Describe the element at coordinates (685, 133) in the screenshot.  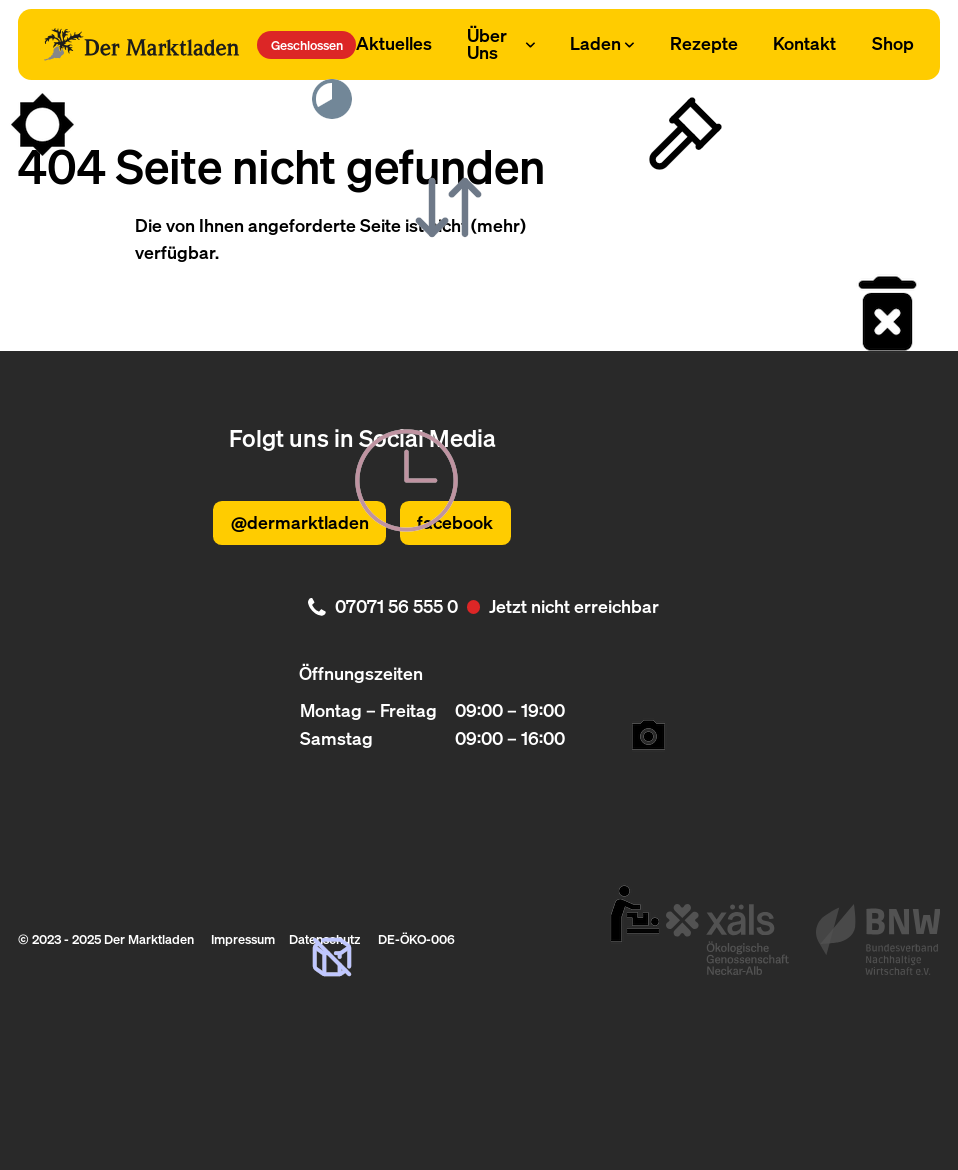
I see `access legal or court-related features` at that location.